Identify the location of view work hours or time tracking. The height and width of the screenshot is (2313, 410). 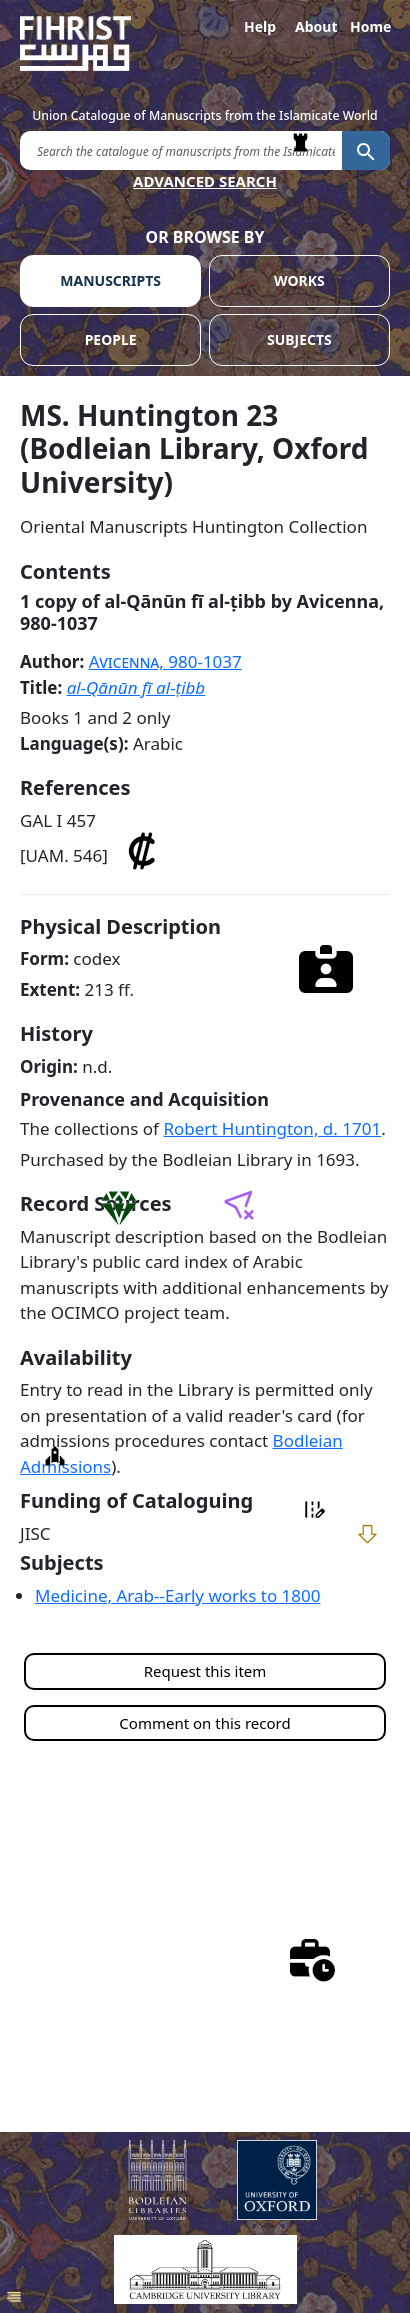
(310, 1959).